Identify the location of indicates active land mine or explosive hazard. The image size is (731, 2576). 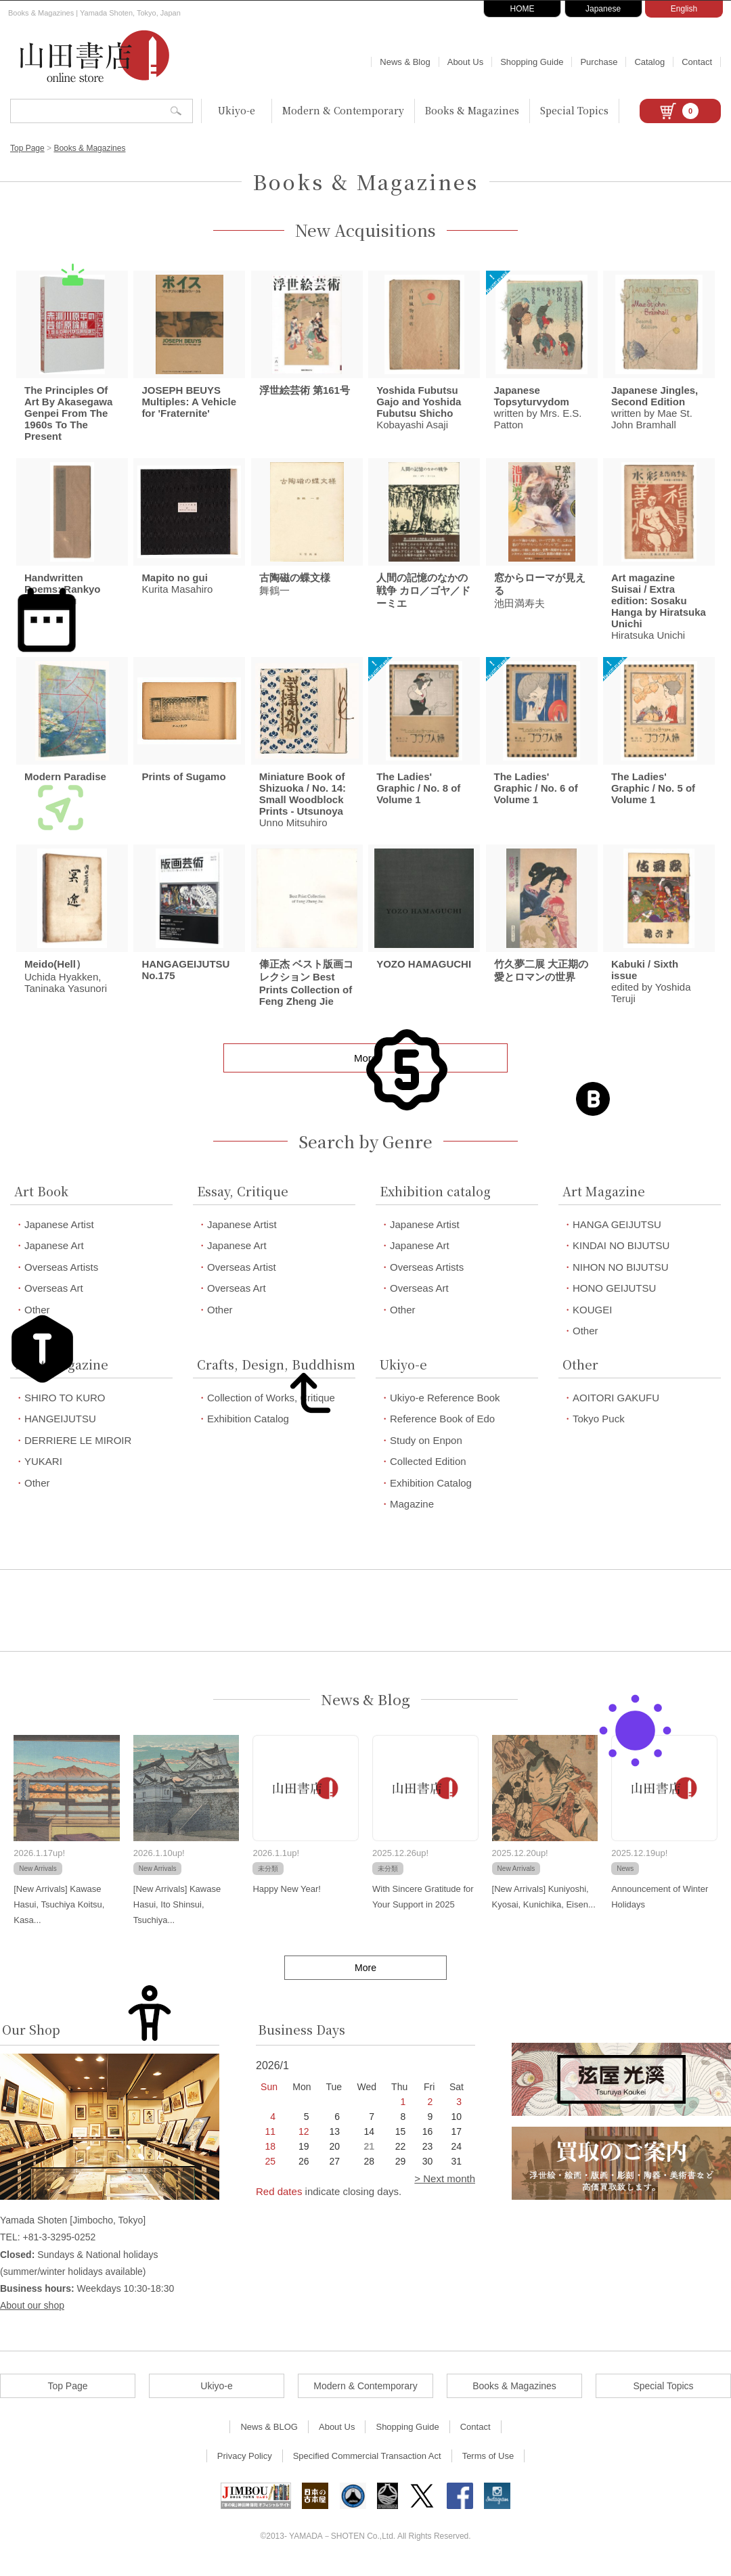
(72, 275).